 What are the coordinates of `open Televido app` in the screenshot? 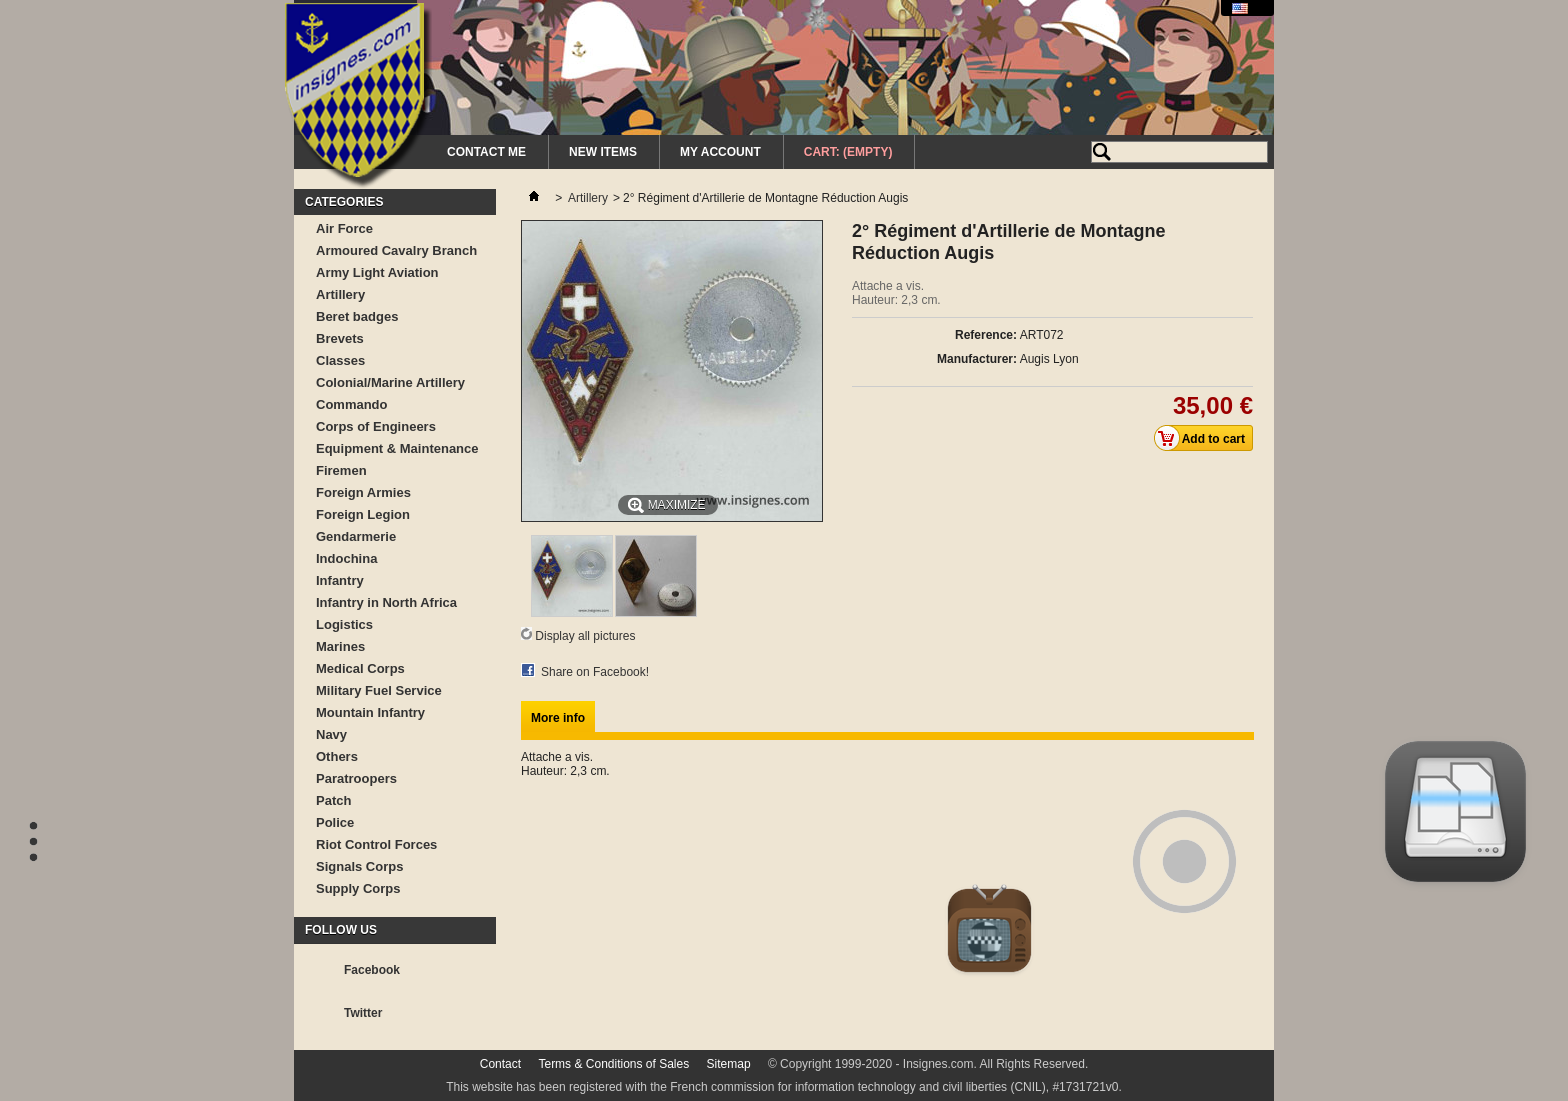 It's located at (989, 930).